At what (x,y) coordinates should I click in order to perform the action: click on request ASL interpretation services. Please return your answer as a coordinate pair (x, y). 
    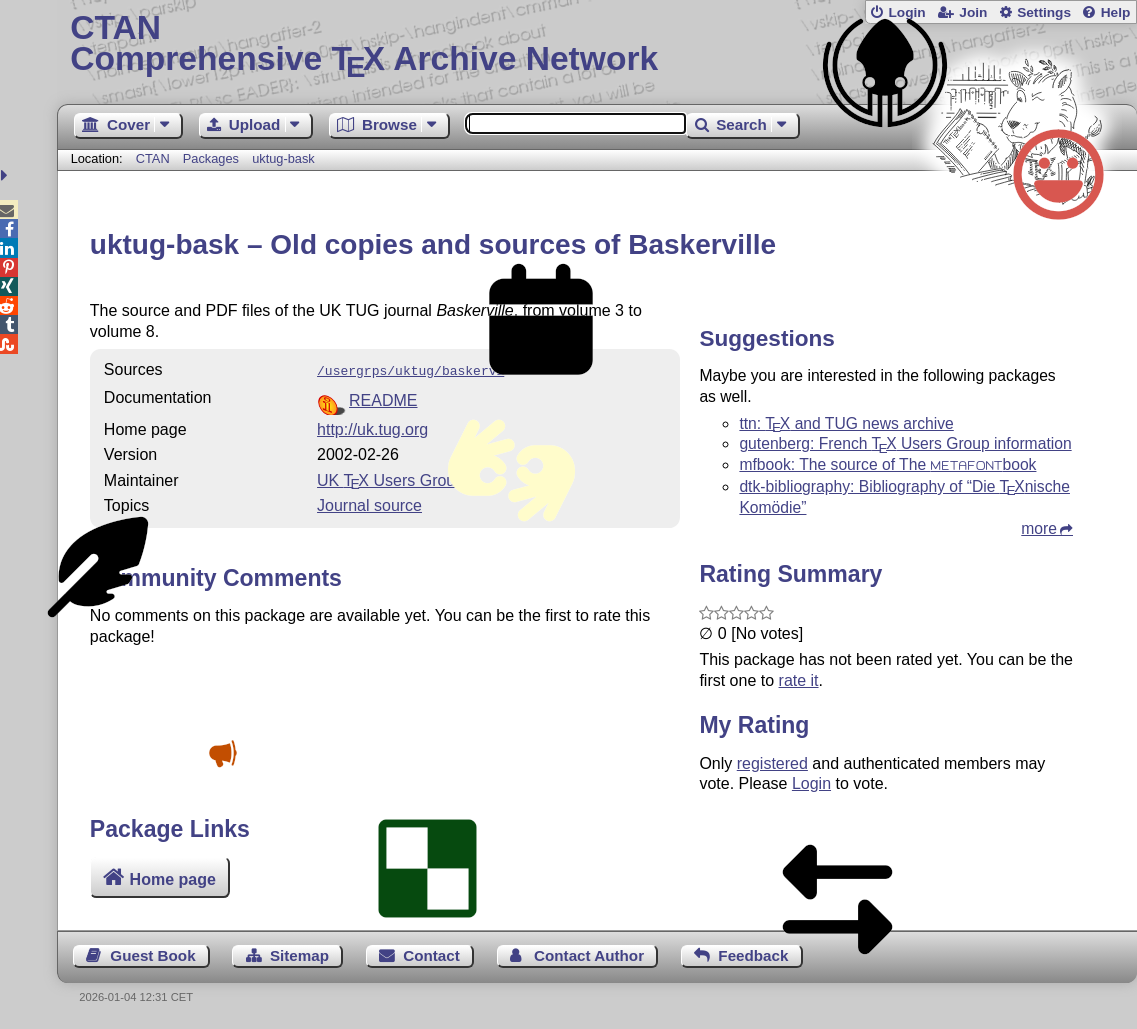
    Looking at the image, I should click on (511, 470).